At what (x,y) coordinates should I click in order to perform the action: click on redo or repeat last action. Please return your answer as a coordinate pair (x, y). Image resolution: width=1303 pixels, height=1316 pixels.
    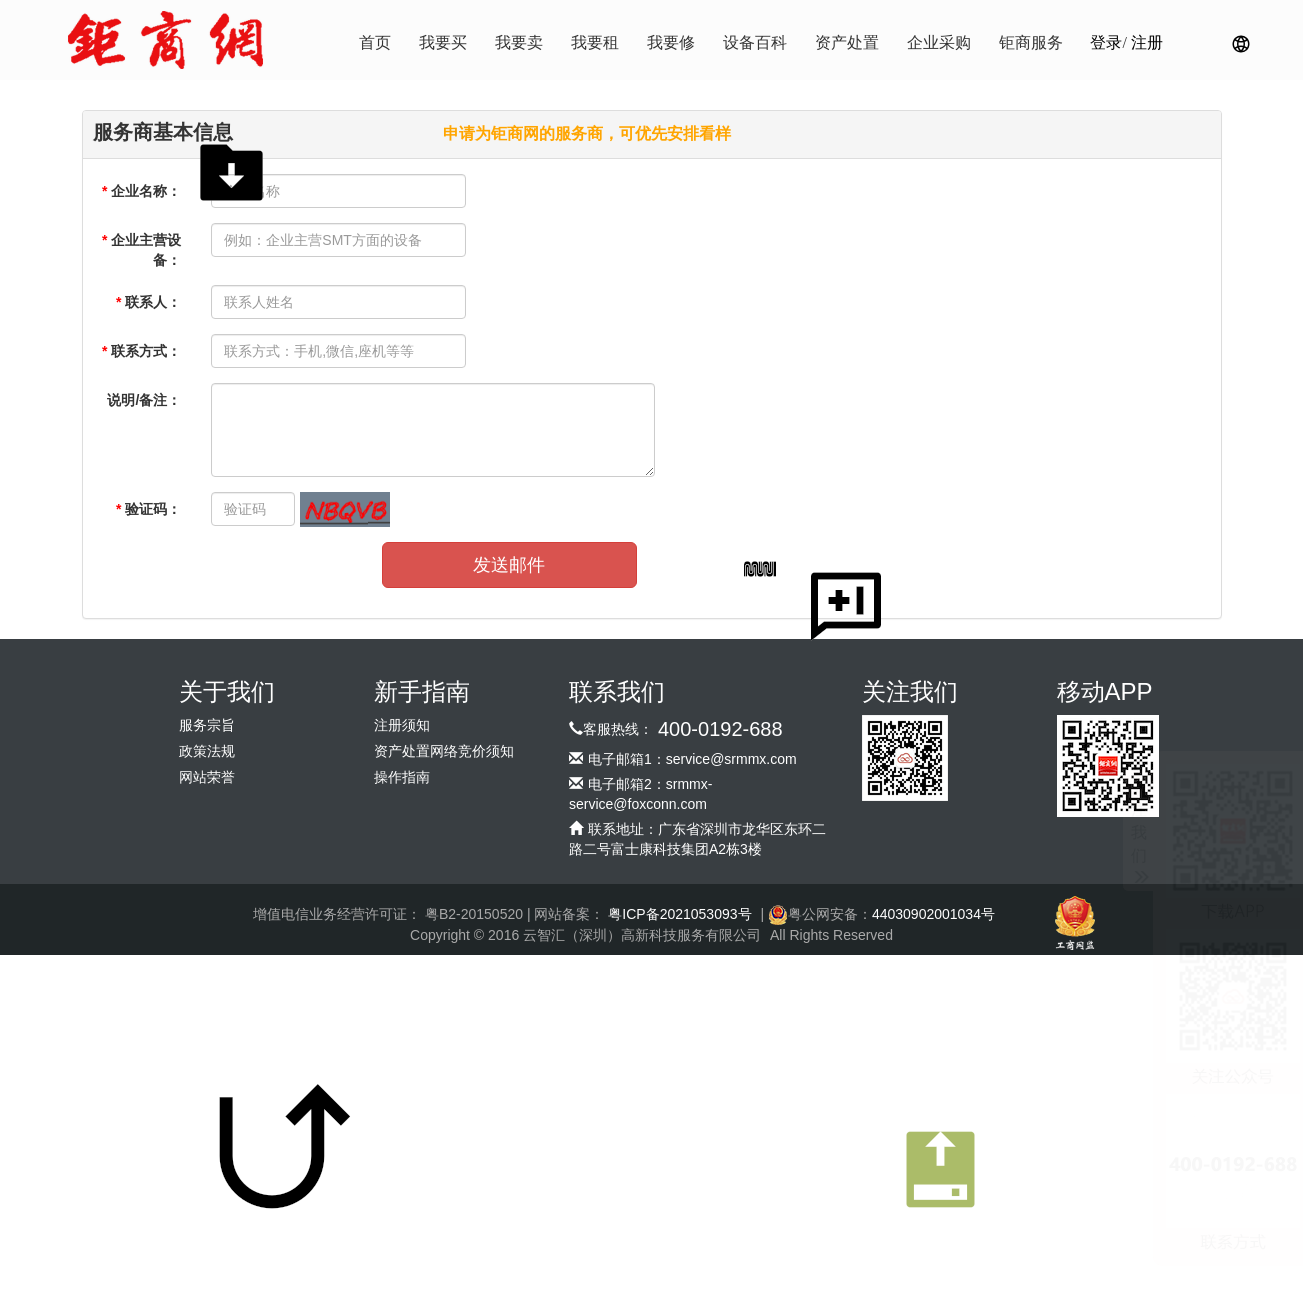
    Looking at the image, I should click on (278, 1149).